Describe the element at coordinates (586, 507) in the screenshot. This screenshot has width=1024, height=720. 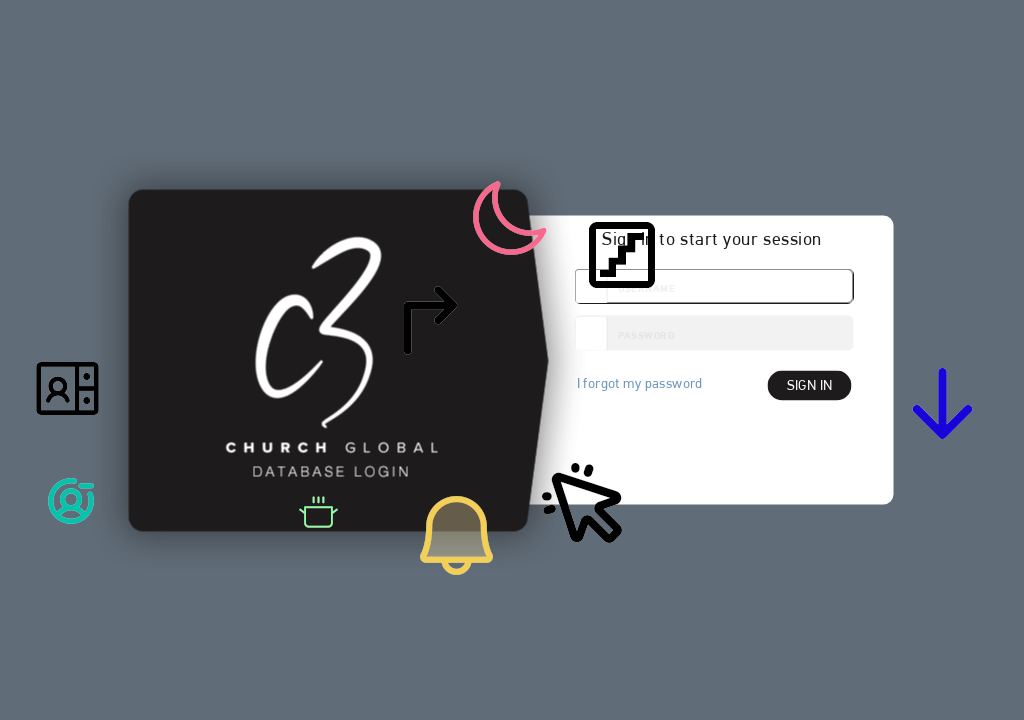
I see `click or tap to interact` at that location.